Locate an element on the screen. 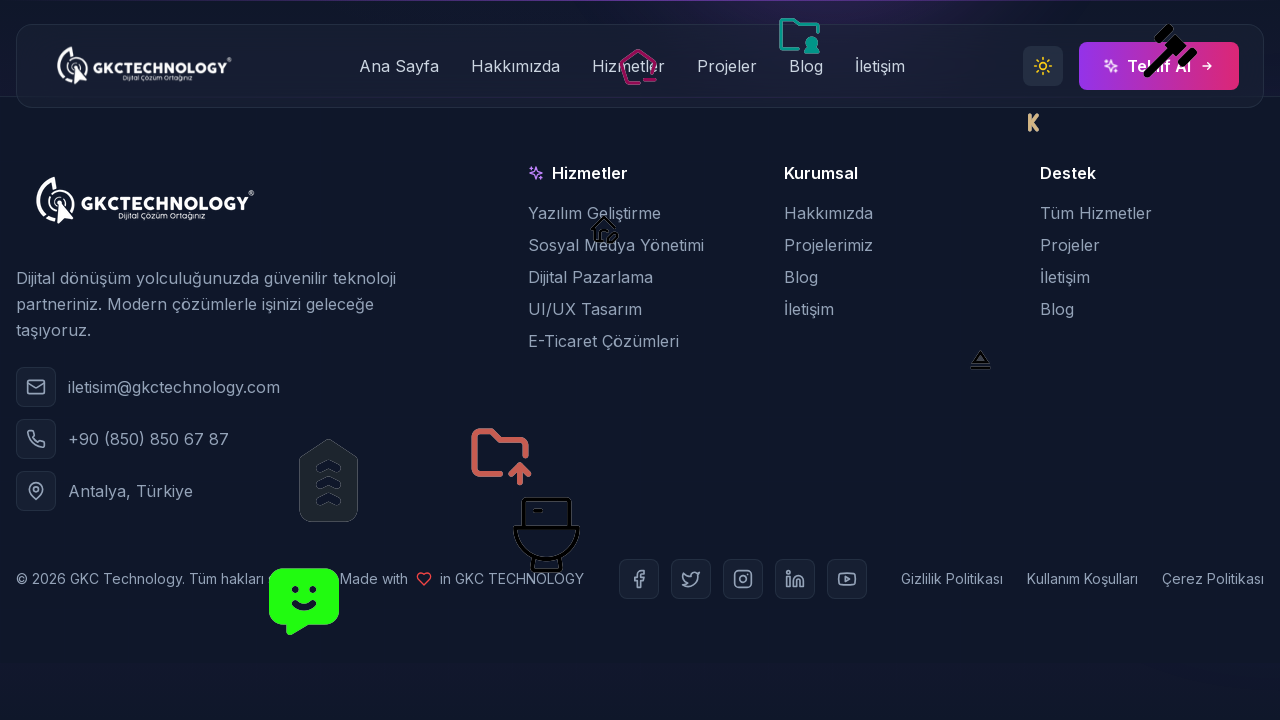 The image size is (1280, 720). indicates items starting with the letter K is located at coordinates (1032, 122).